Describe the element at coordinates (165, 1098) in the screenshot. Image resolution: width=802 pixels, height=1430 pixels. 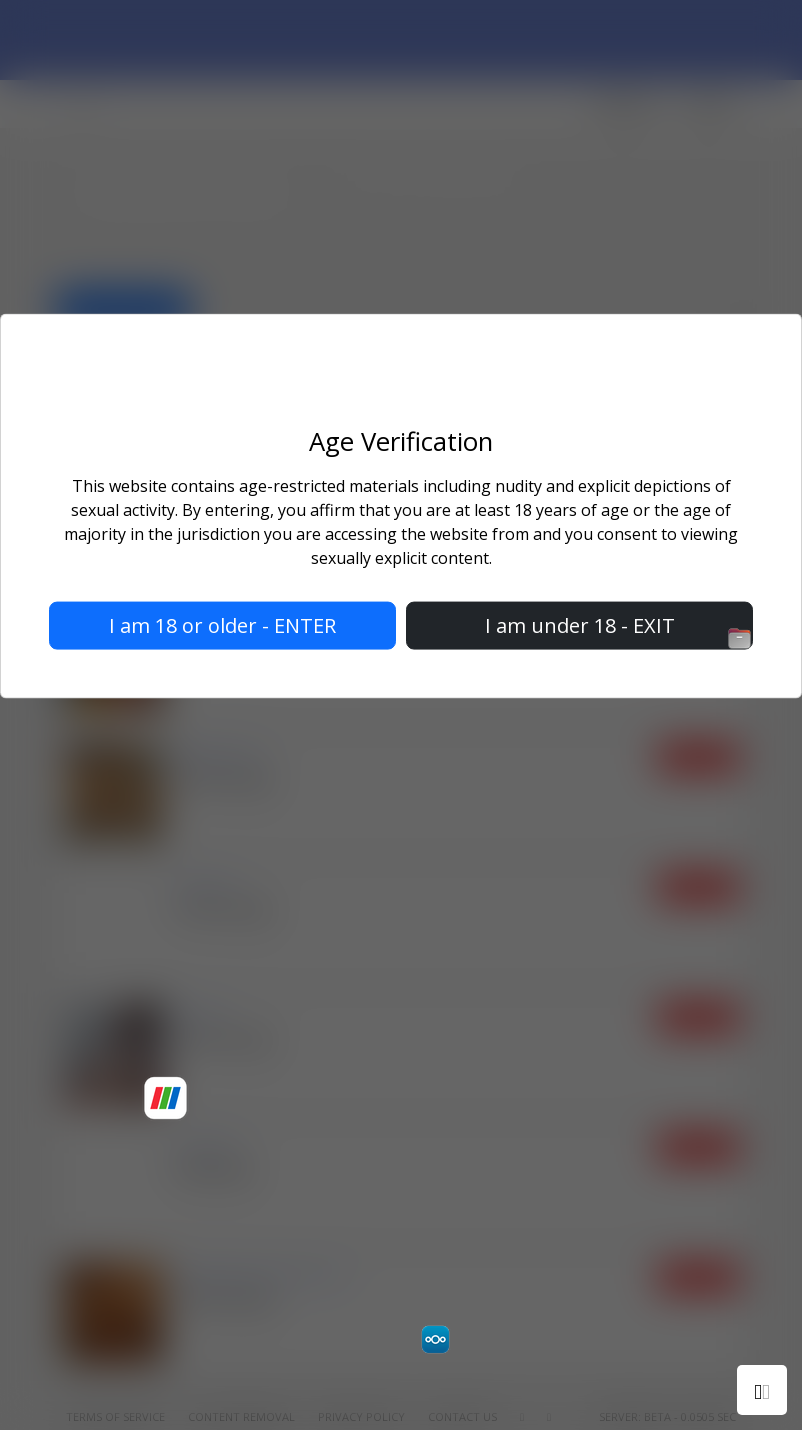
I see `open ParaView application` at that location.